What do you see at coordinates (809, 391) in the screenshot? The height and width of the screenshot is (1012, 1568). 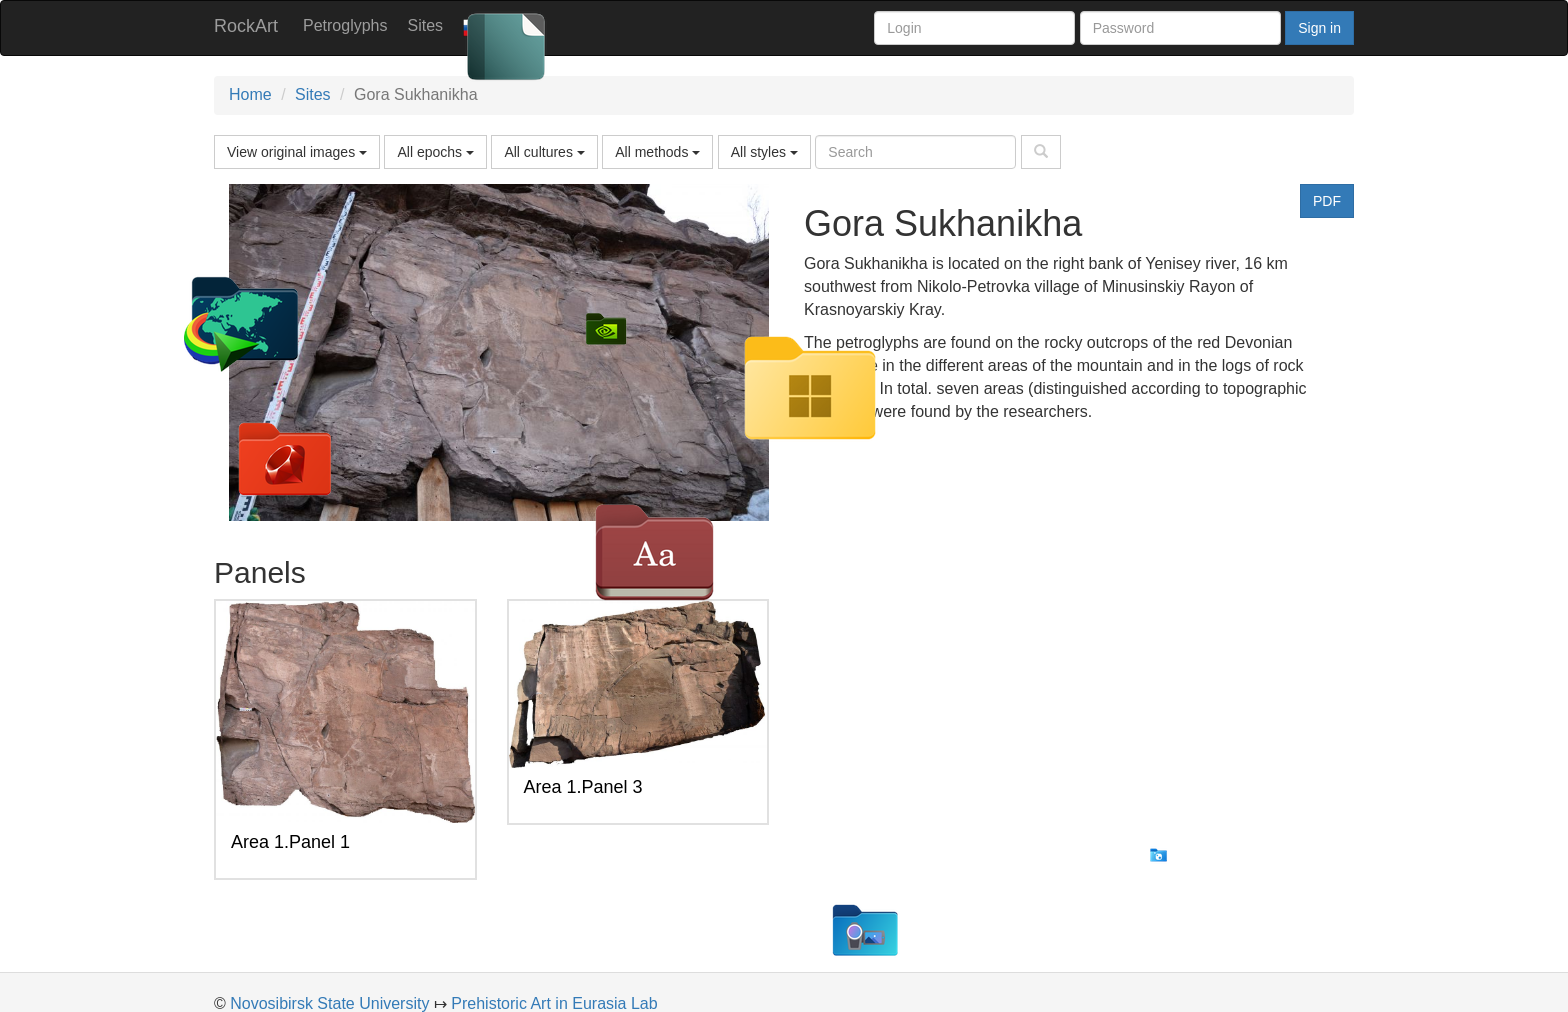 I see `open windows system folder` at bounding box center [809, 391].